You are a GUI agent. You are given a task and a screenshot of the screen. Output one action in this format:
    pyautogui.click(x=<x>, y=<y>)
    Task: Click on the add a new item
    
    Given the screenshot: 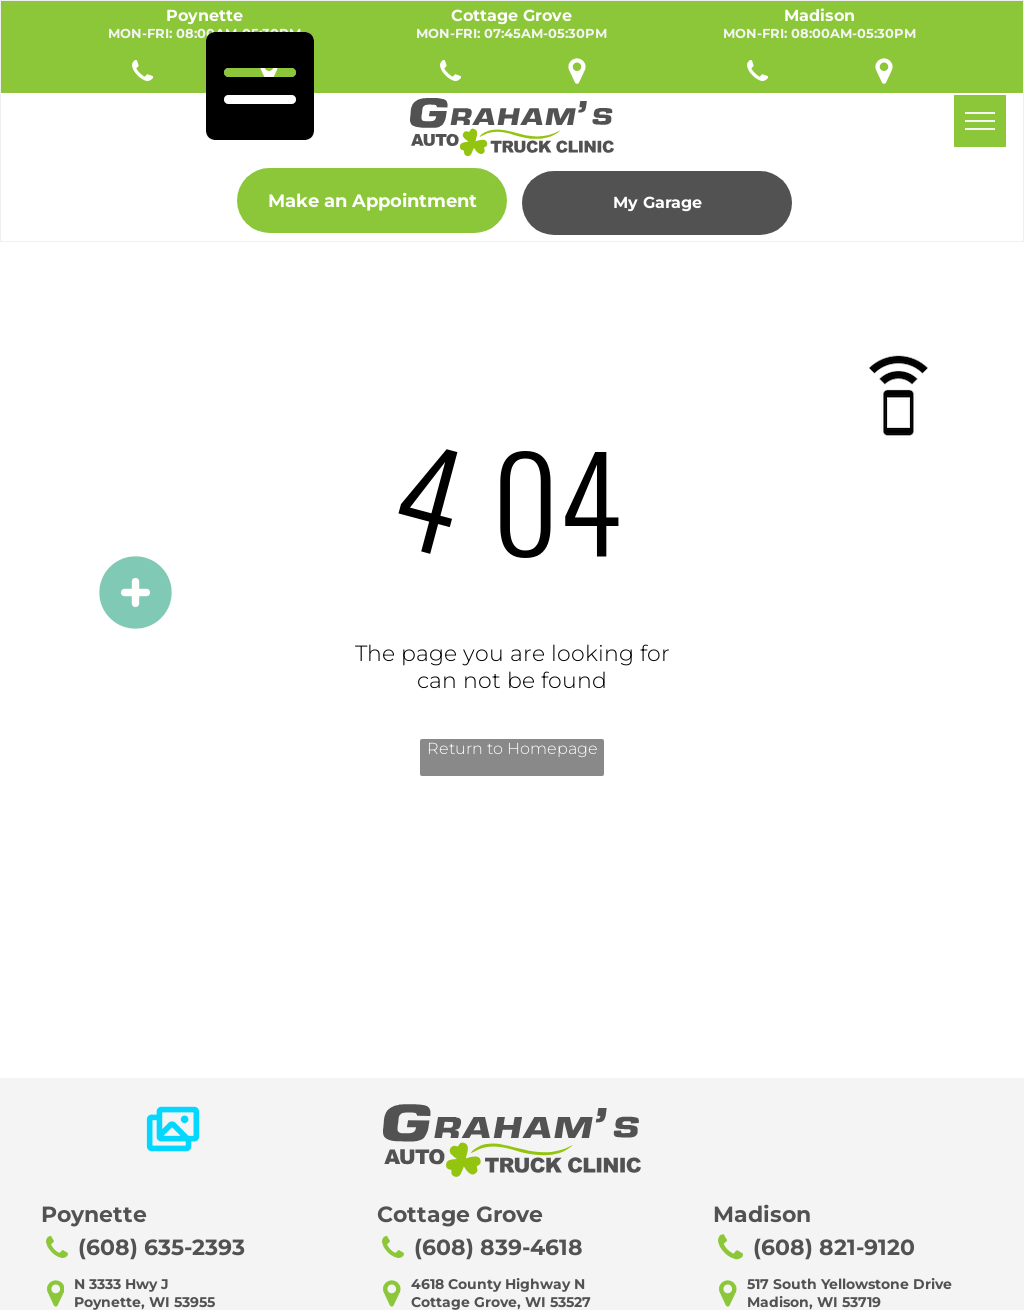 What is the action you would take?
    pyautogui.click(x=135, y=592)
    